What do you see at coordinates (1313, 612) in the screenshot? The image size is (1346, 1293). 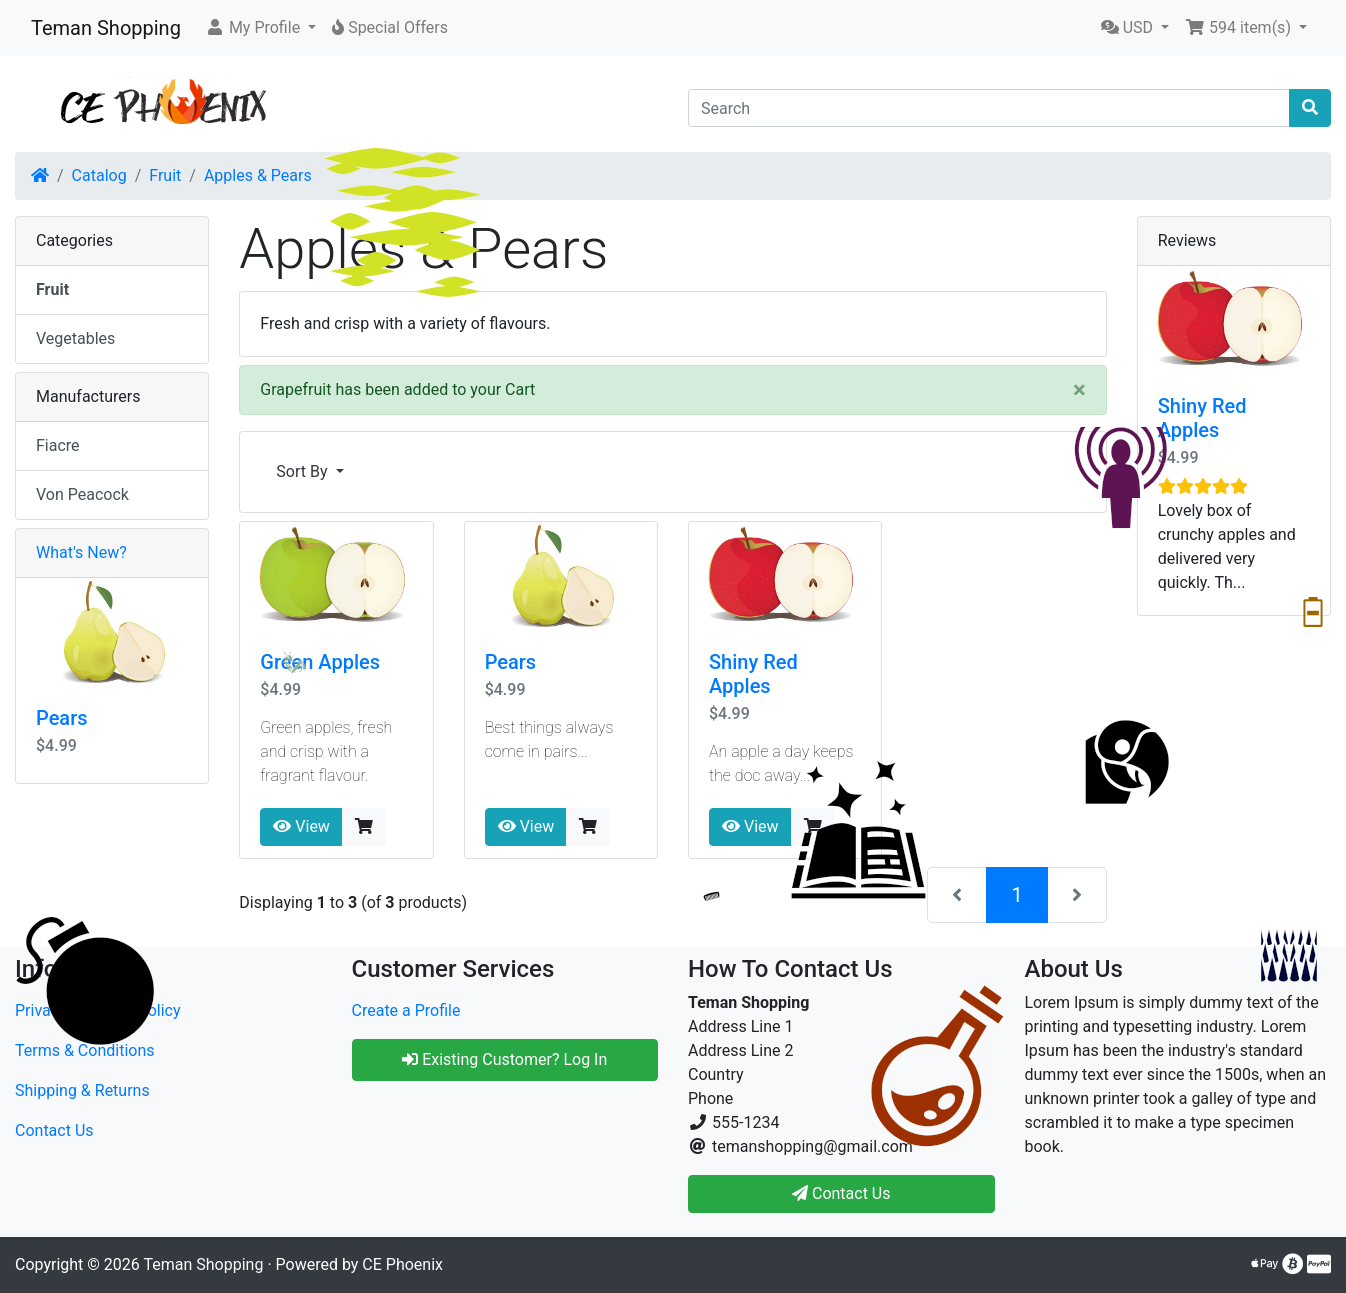 I see `reduce battery usage or power consumption` at bounding box center [1313, 612].